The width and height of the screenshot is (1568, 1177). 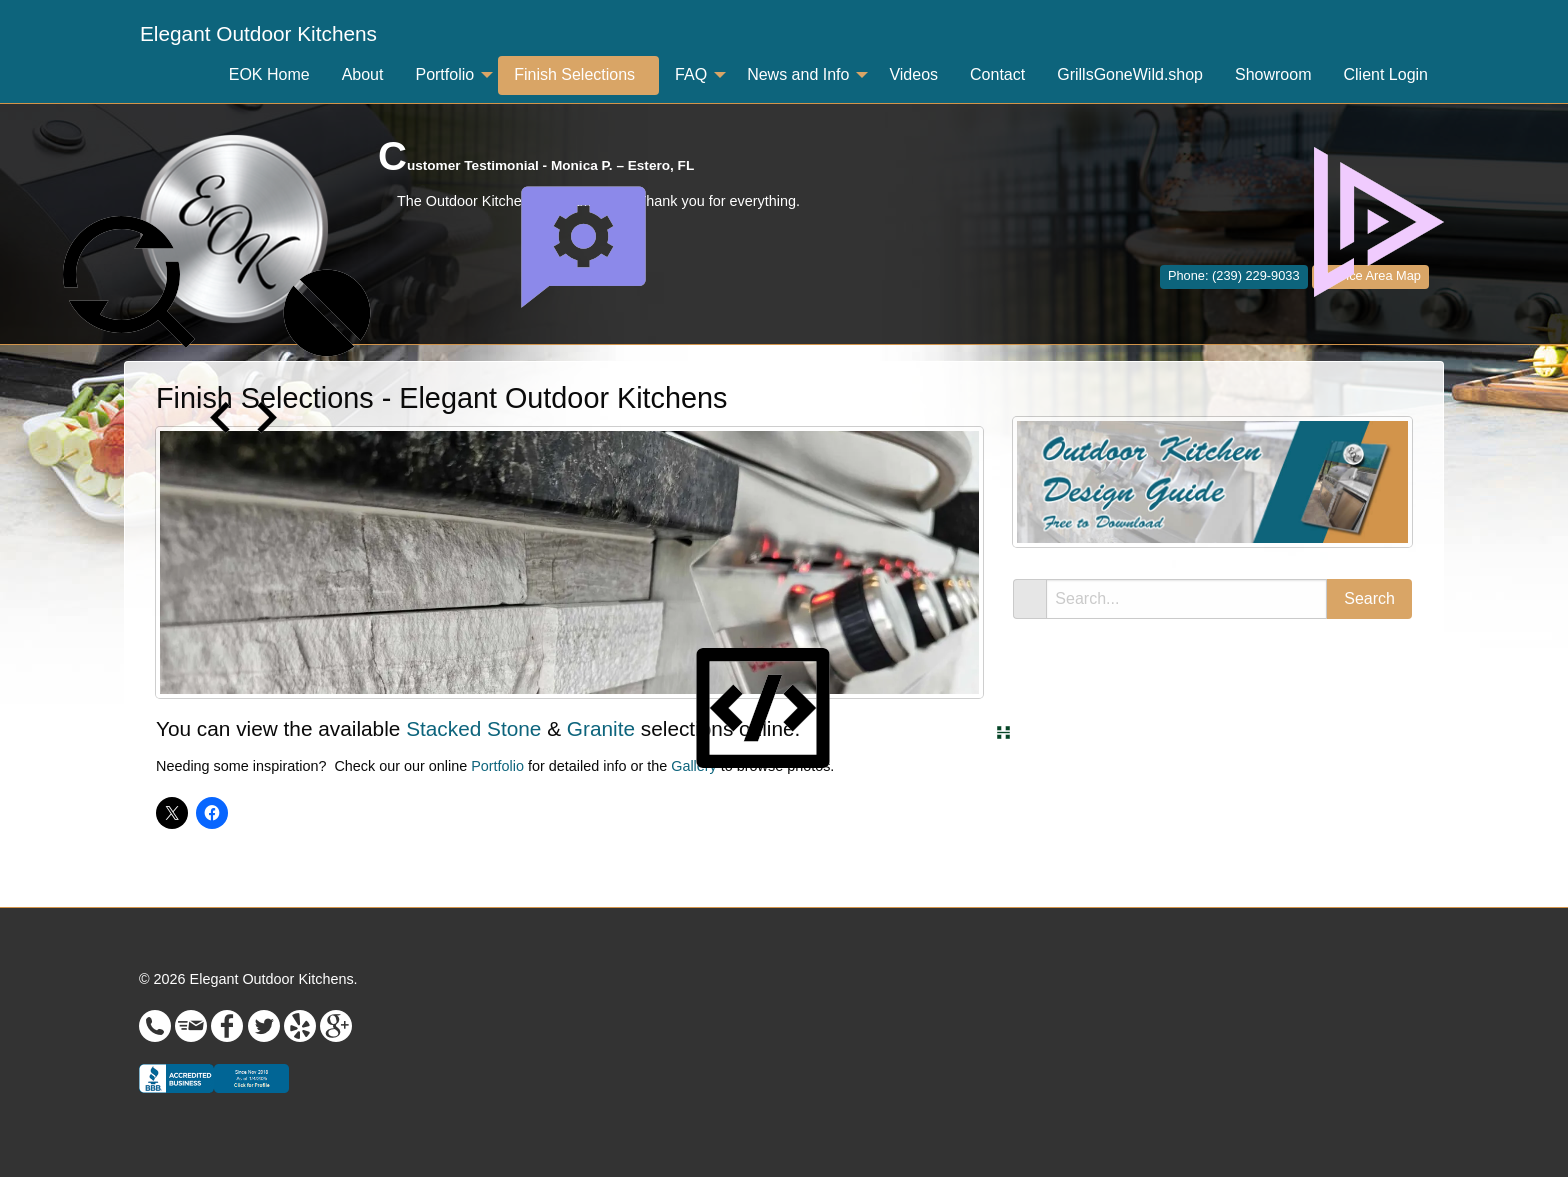 I want to click on scan a QR code, so click(x=1003, y=732).